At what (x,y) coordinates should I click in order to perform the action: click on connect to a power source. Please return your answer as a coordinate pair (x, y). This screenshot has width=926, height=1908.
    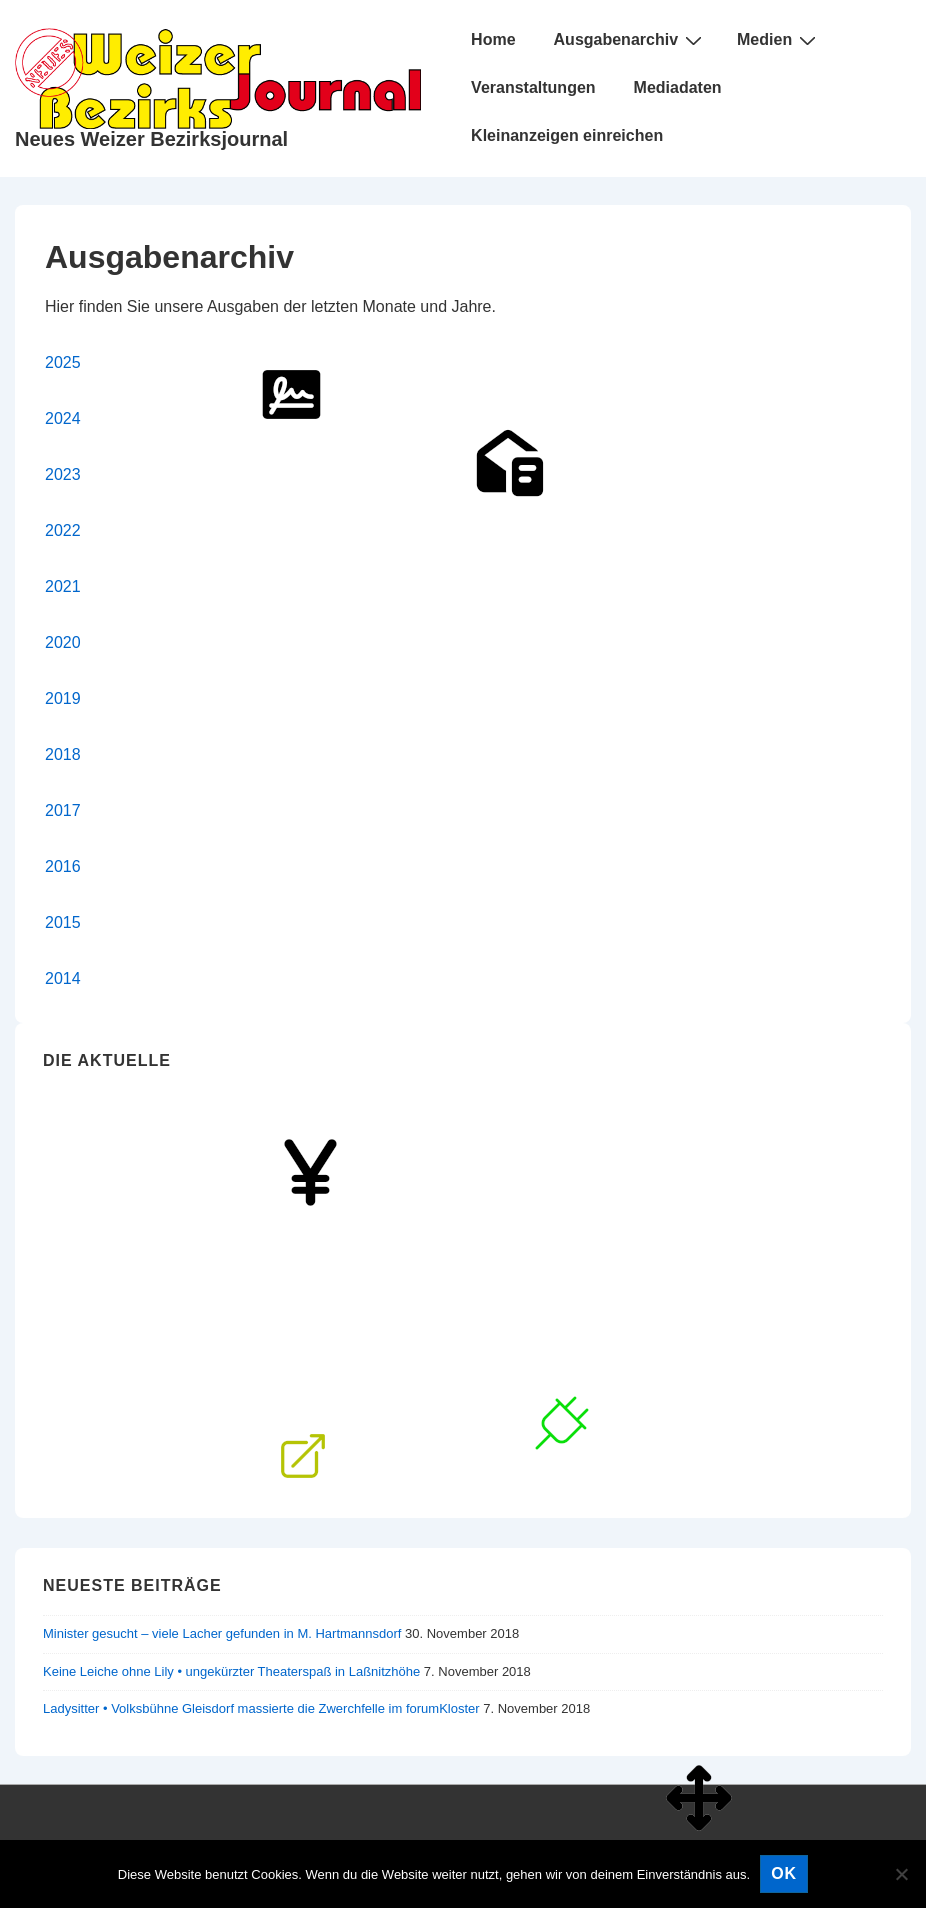
    Looking at the image, I should click on (561, 1424).